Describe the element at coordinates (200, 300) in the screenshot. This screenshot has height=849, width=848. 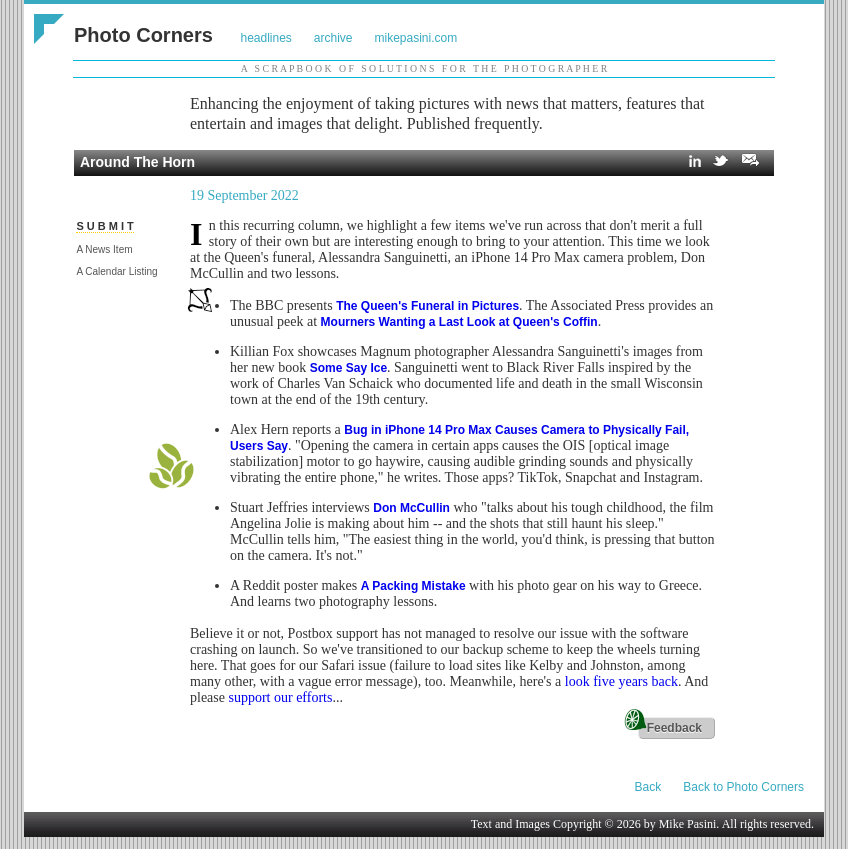
I see `select bow and arrow weapon` at that location.